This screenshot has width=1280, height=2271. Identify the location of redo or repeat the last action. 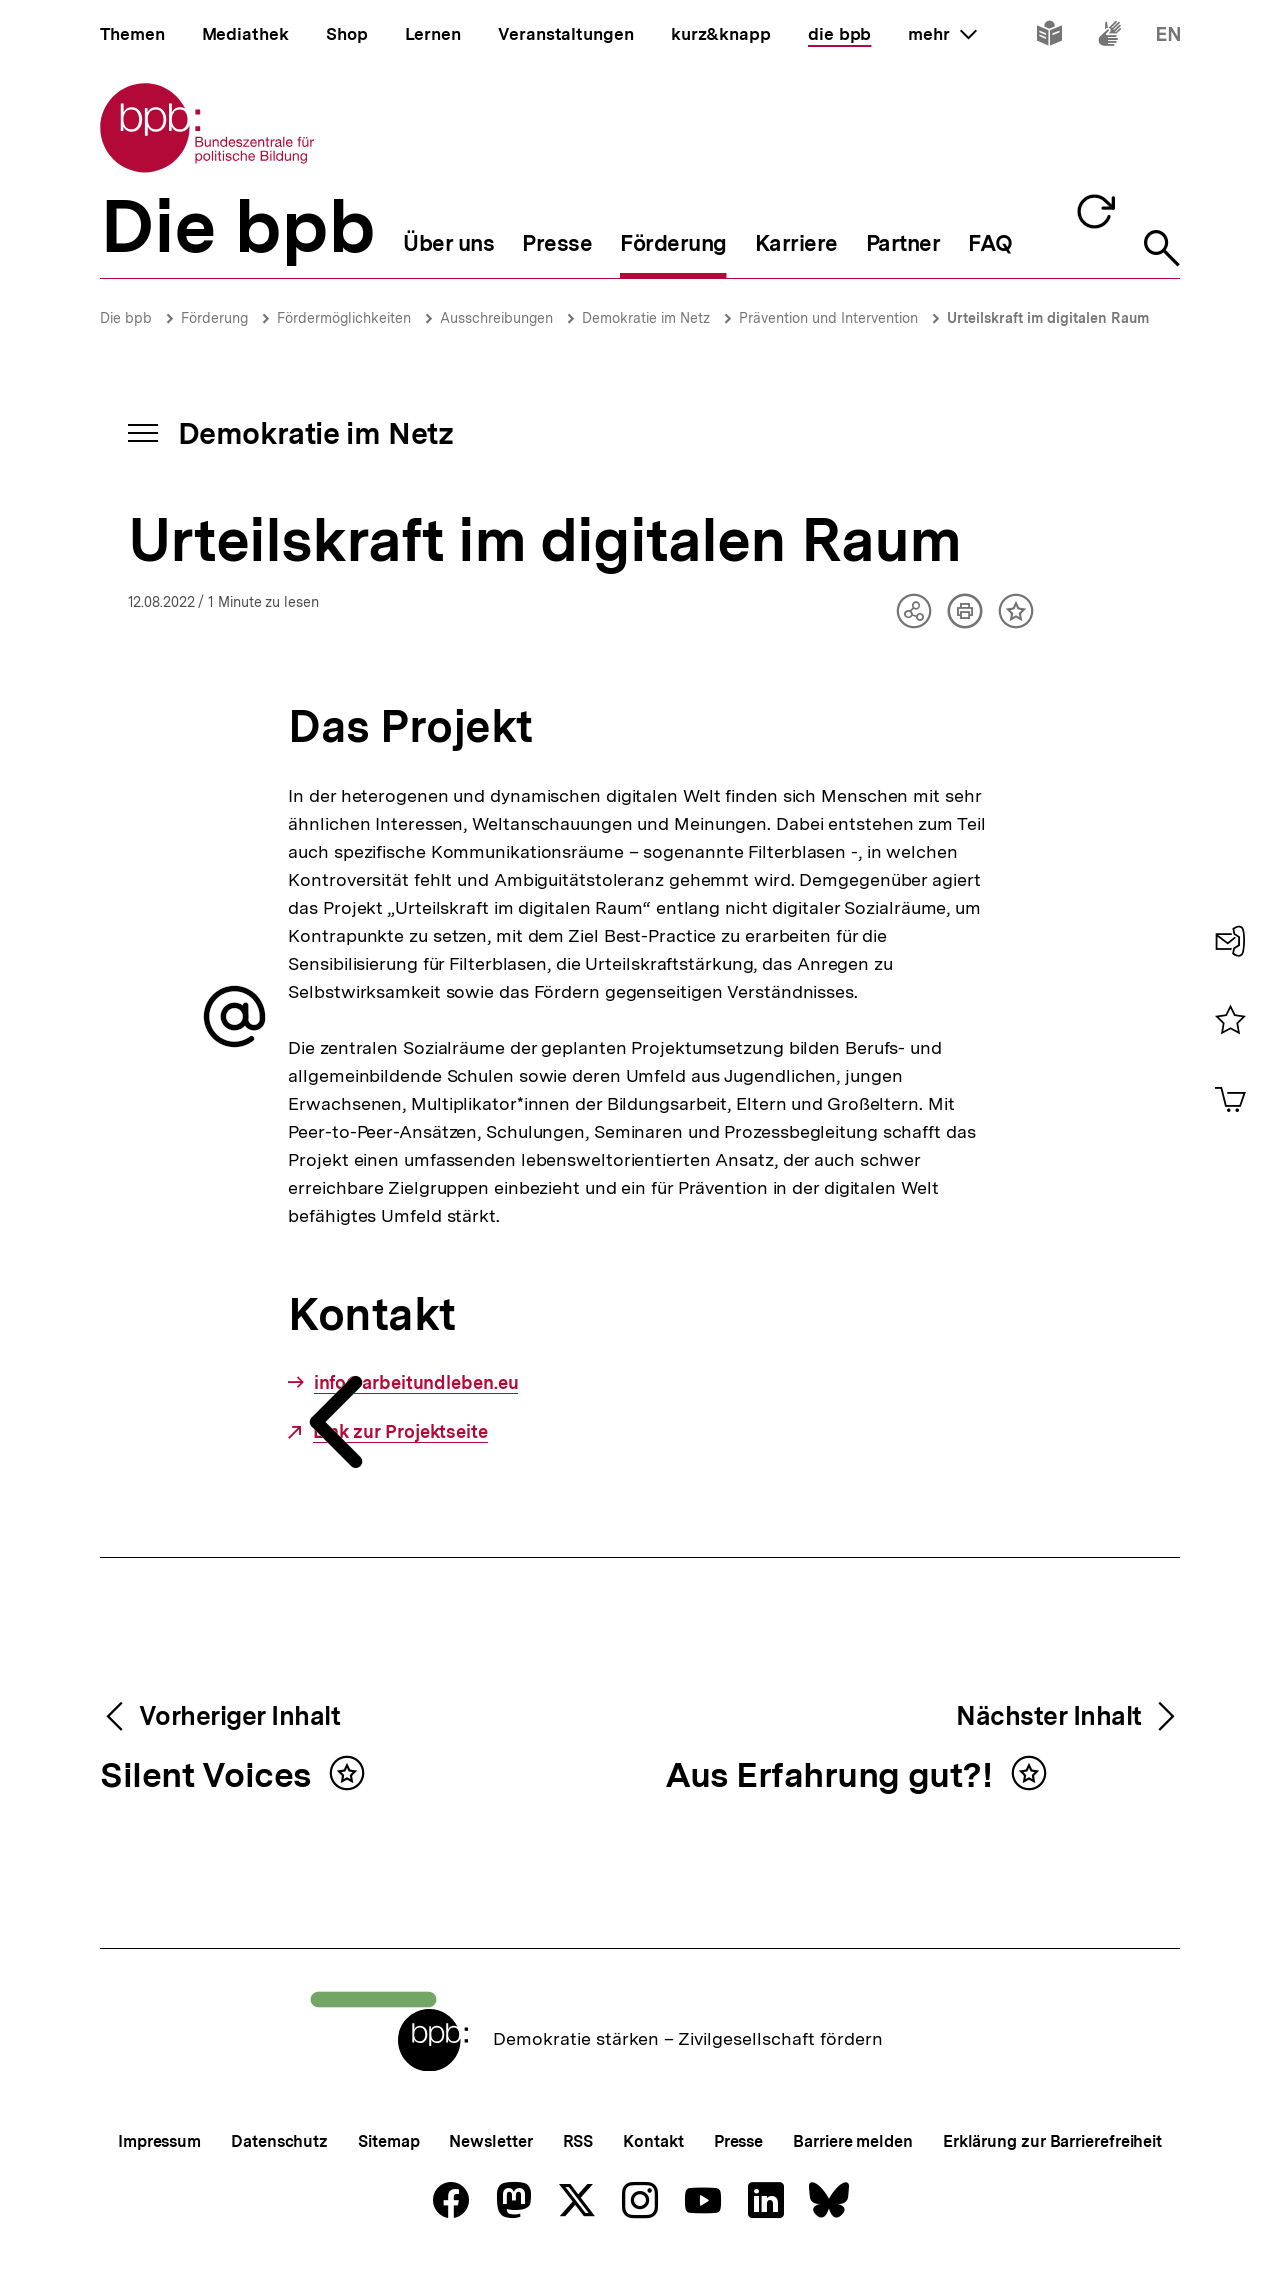
(1094, 211).